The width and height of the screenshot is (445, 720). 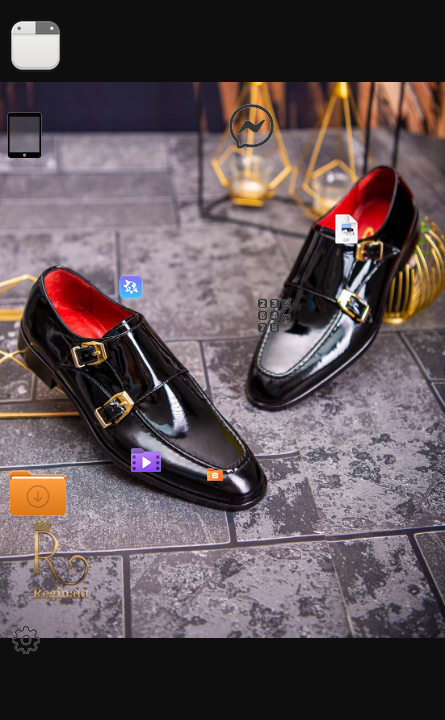 I want to click on open your videos folder, so click(x=146, y=461).